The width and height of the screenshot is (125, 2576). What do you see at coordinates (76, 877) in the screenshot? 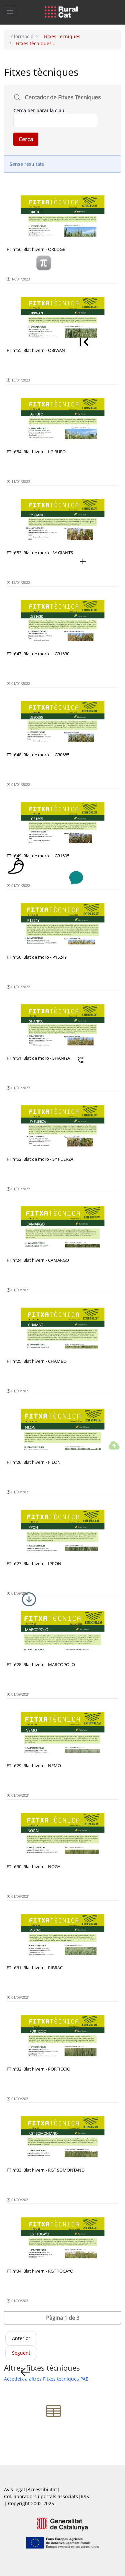
I see `open chat or messaging` at bounding box center [76, 877].